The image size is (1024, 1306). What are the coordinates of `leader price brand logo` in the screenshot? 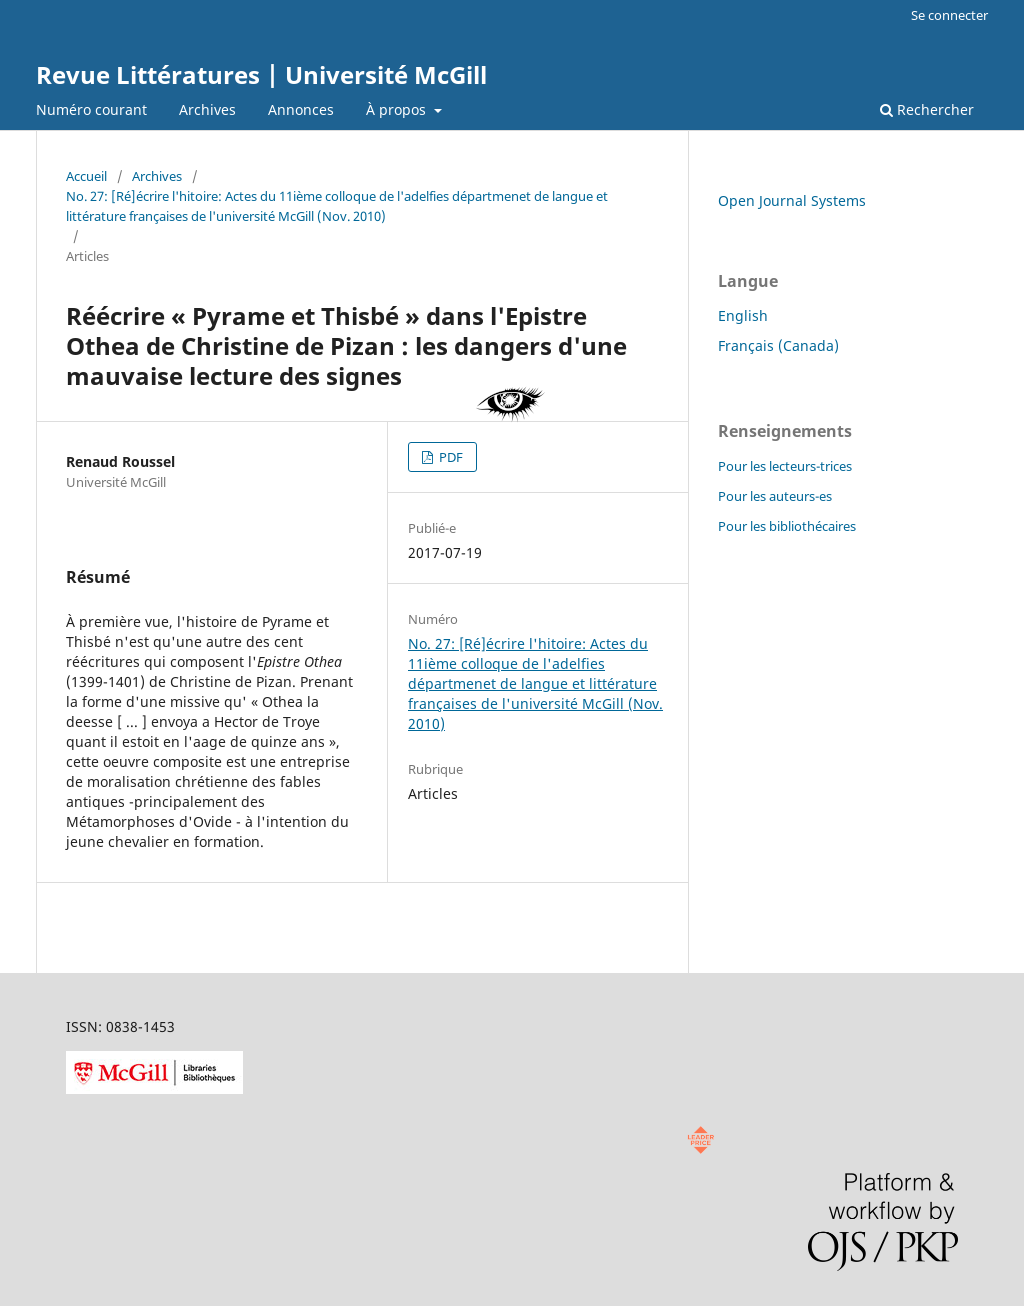 It's located at (701, 1140).